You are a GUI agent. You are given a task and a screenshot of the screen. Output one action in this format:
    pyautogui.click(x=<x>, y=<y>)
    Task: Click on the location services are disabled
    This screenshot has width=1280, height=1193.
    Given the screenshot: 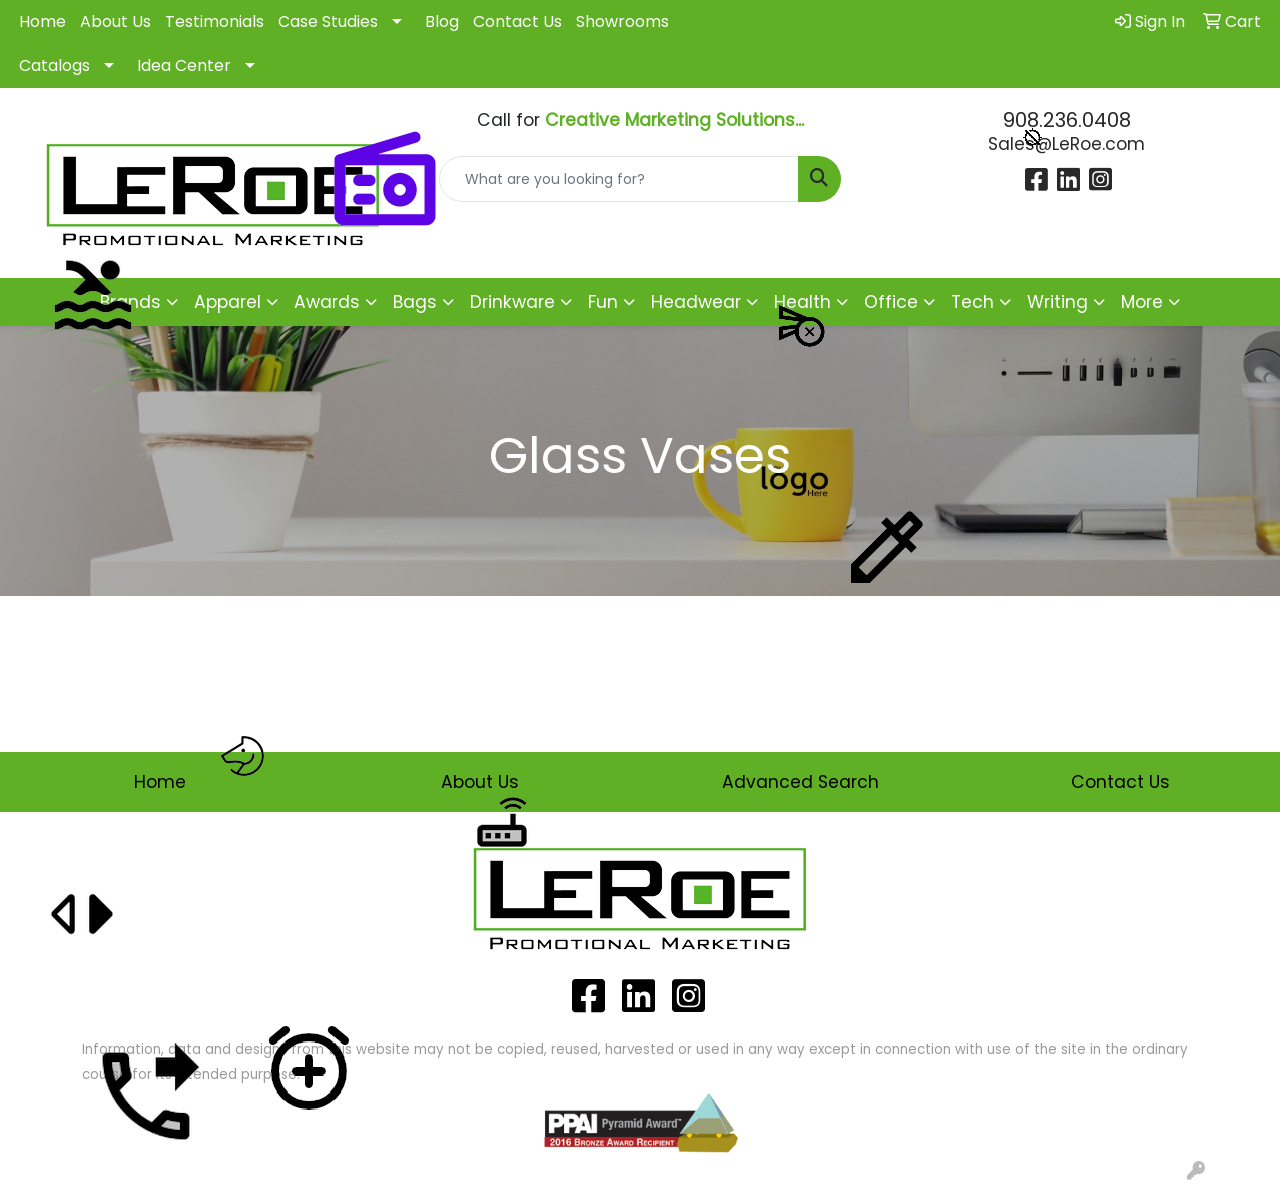 What is the action you would take?
    pyautogui.click(x=1032, y=137)
    